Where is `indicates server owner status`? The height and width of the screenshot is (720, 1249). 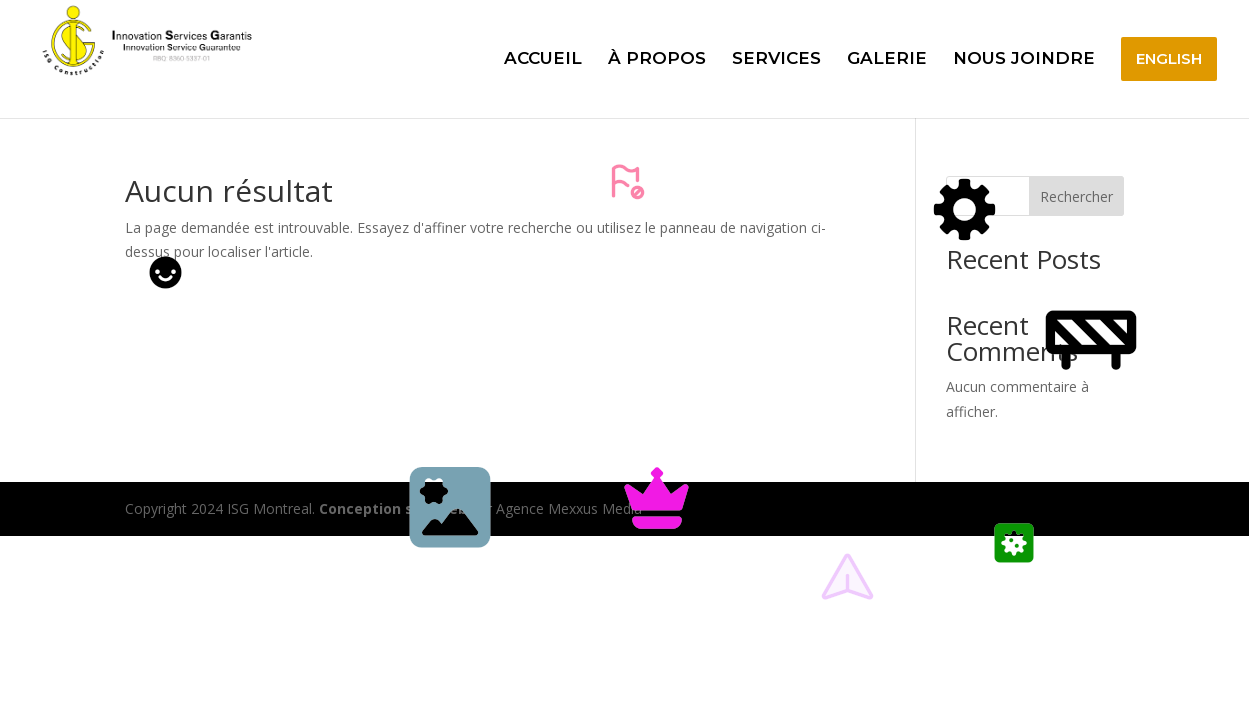
indicates server owner status is located at coordinates (657, 498).